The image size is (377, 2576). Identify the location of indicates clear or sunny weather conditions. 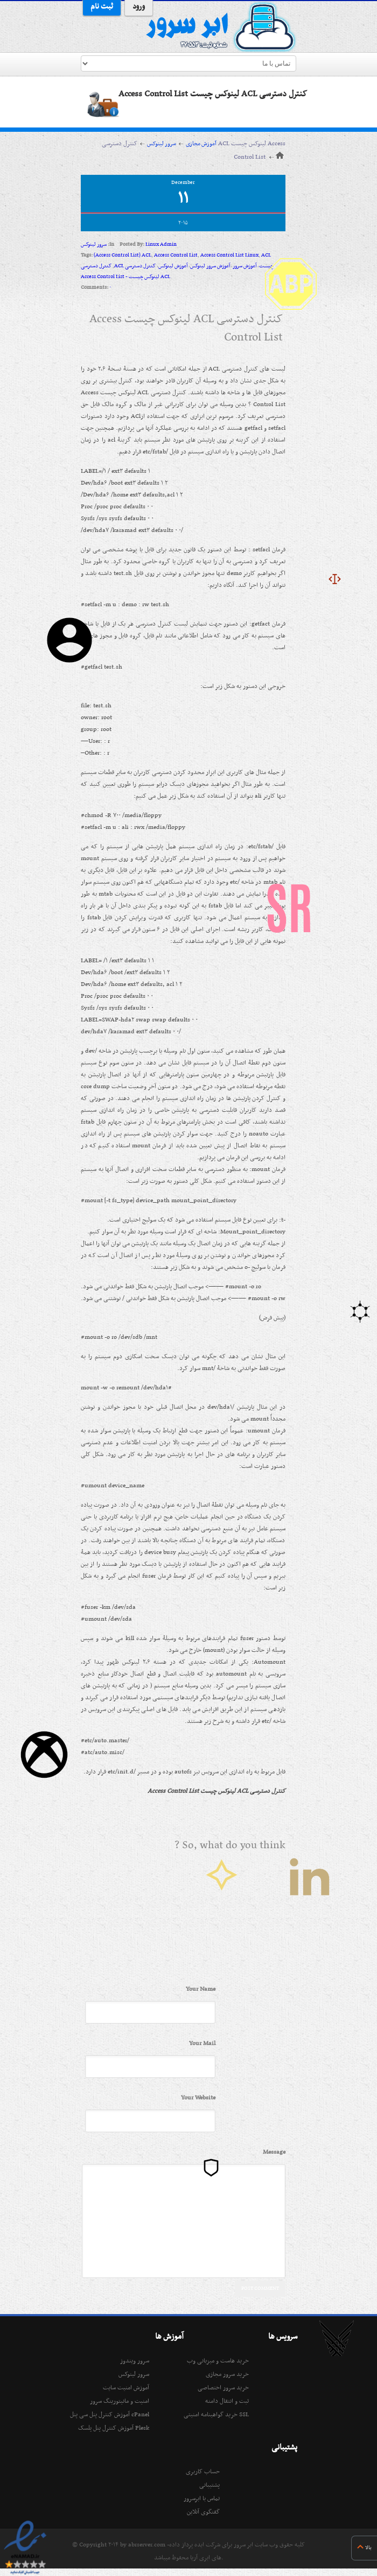
(221, 1875).